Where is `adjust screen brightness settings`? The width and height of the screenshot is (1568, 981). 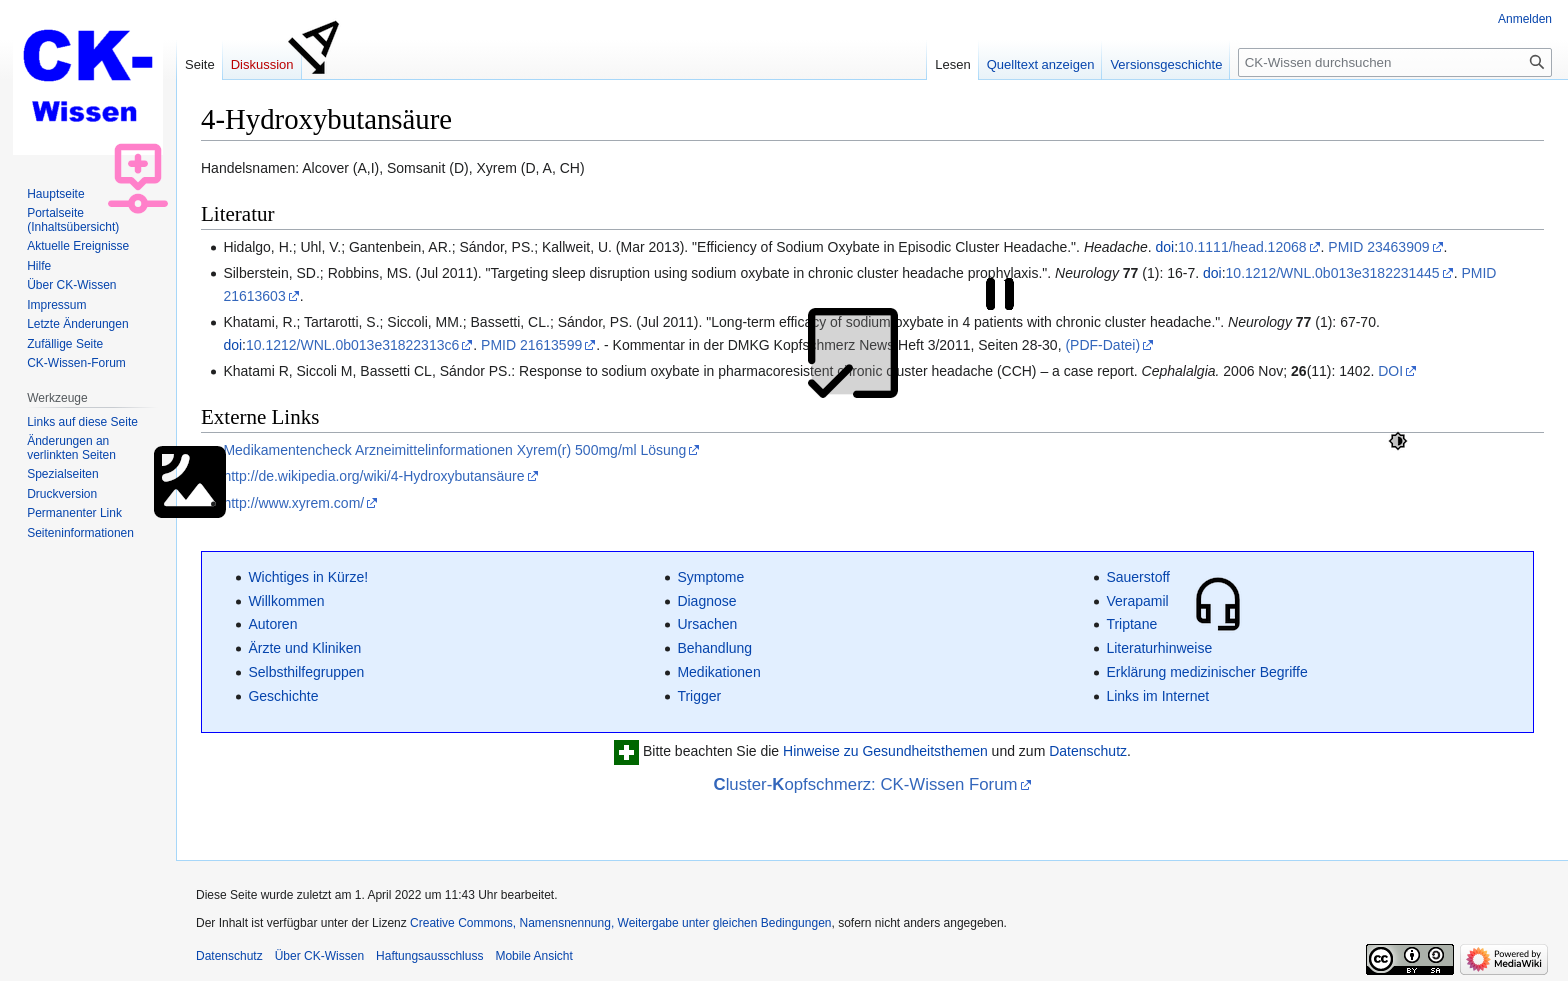
adjust screen brightness settings is located at coordinates (1398, 441).